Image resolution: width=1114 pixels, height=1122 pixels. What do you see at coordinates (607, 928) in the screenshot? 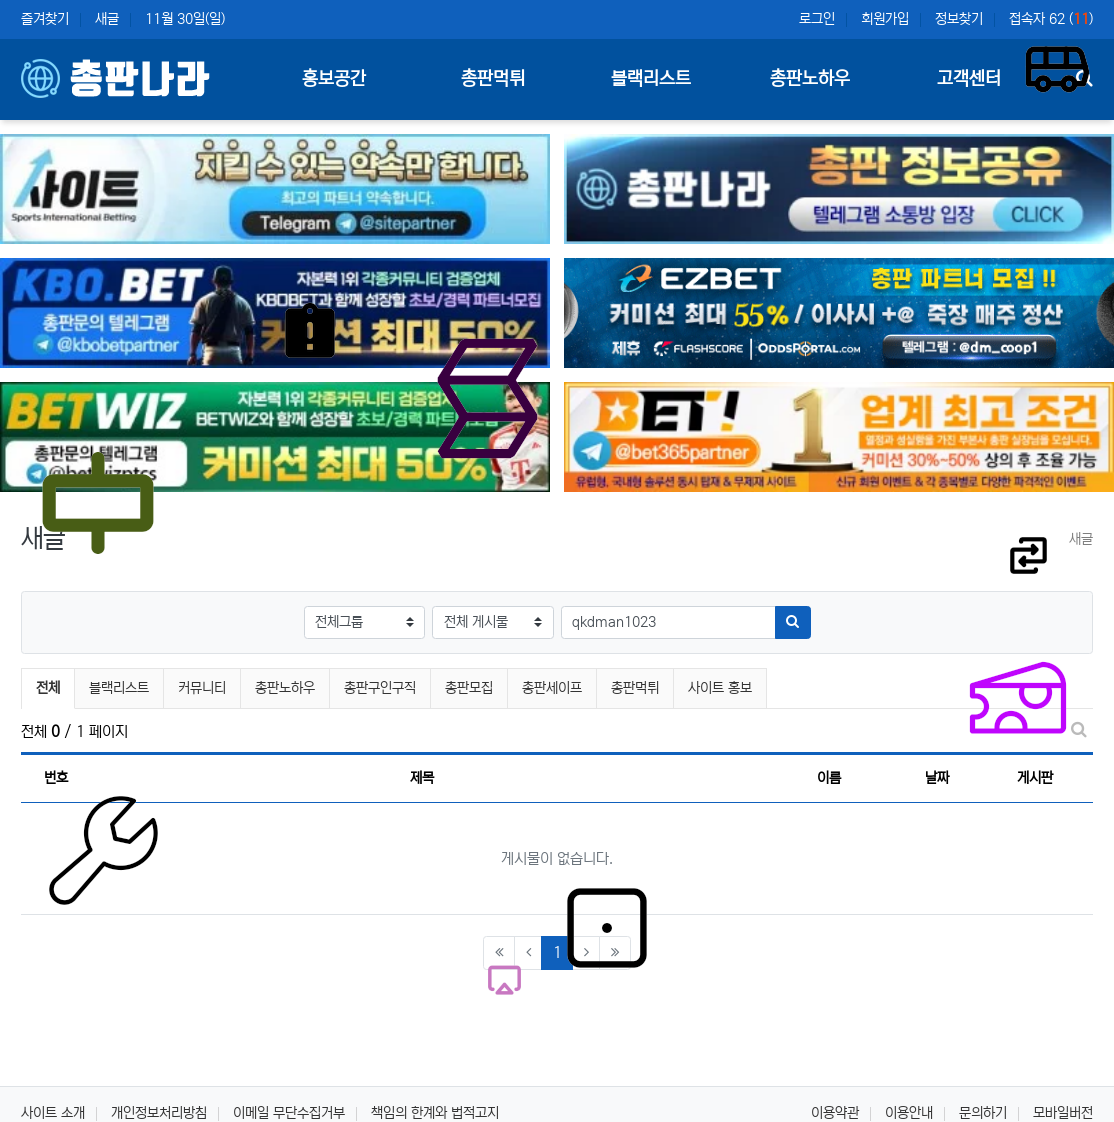
I see `indicates a random selection or dice roll result of one` at bounding box center [607, 928].